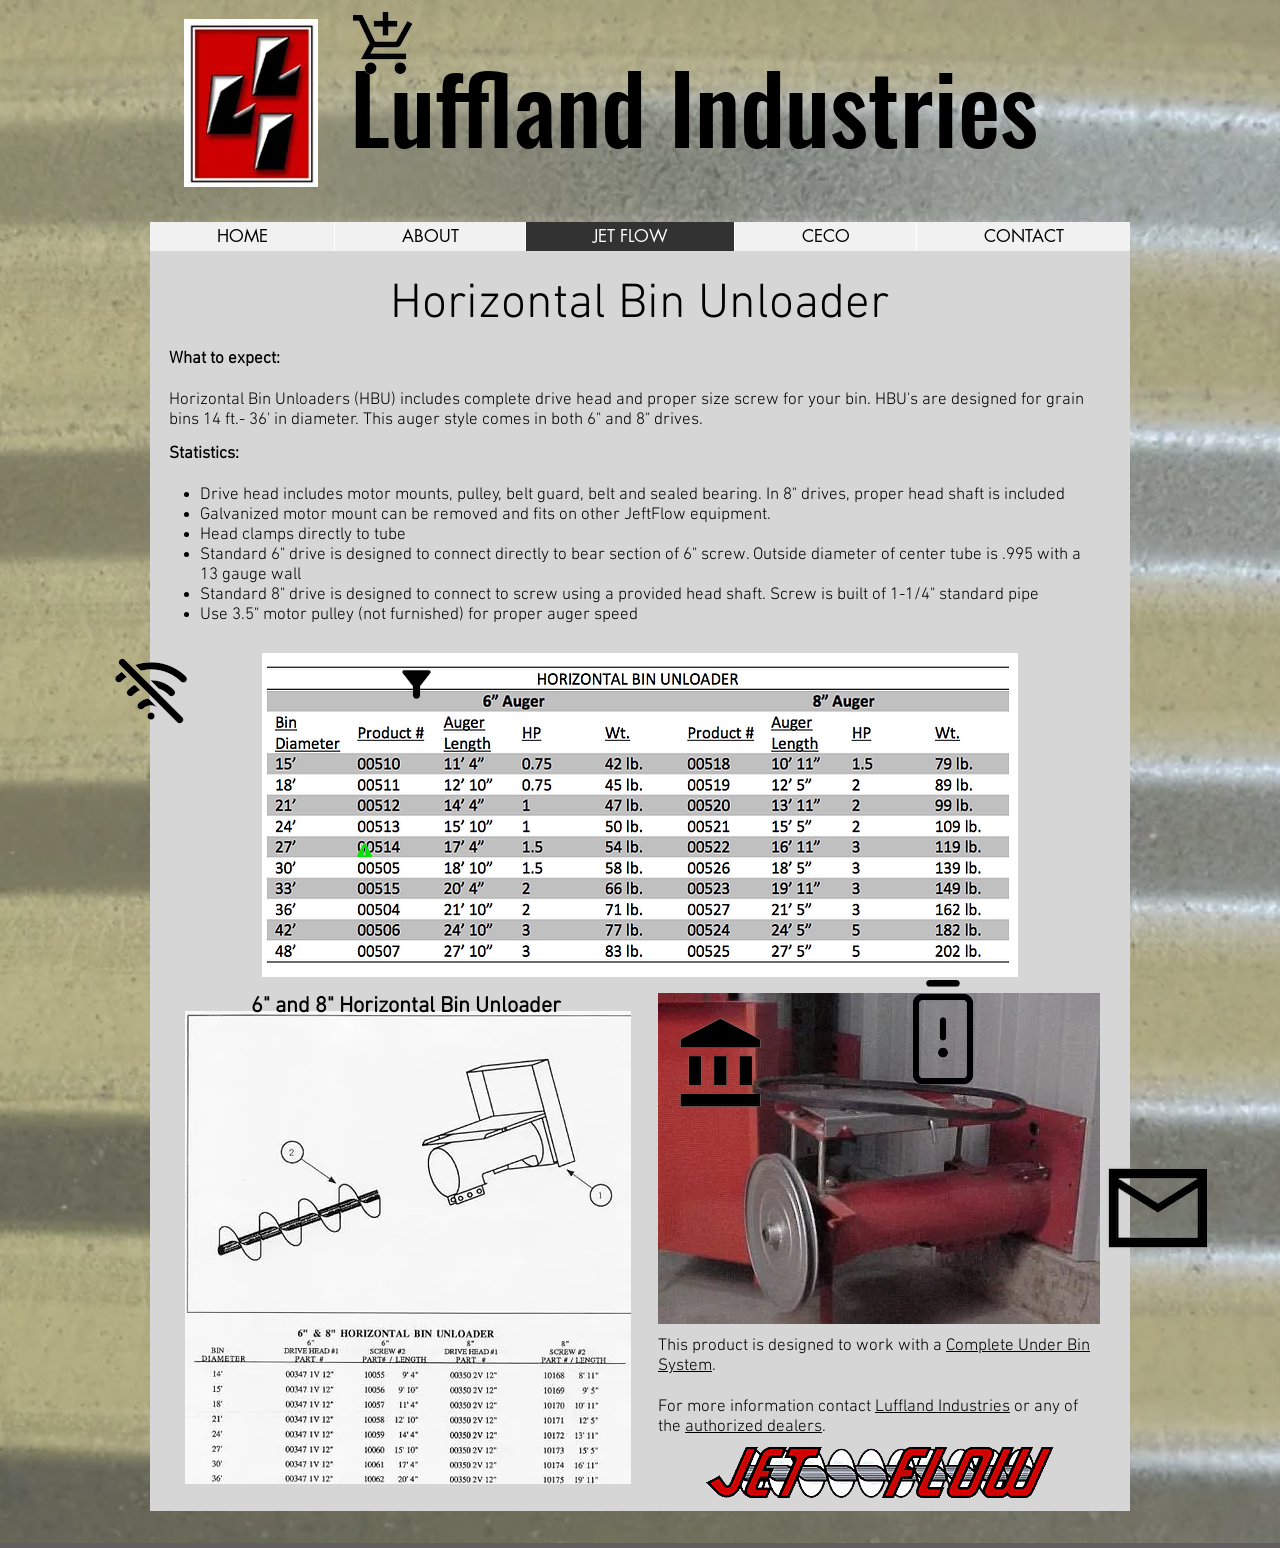 This screenshot has height=1548, width=1280. I want to click on indicates low battery warning, so click(943, 1034).